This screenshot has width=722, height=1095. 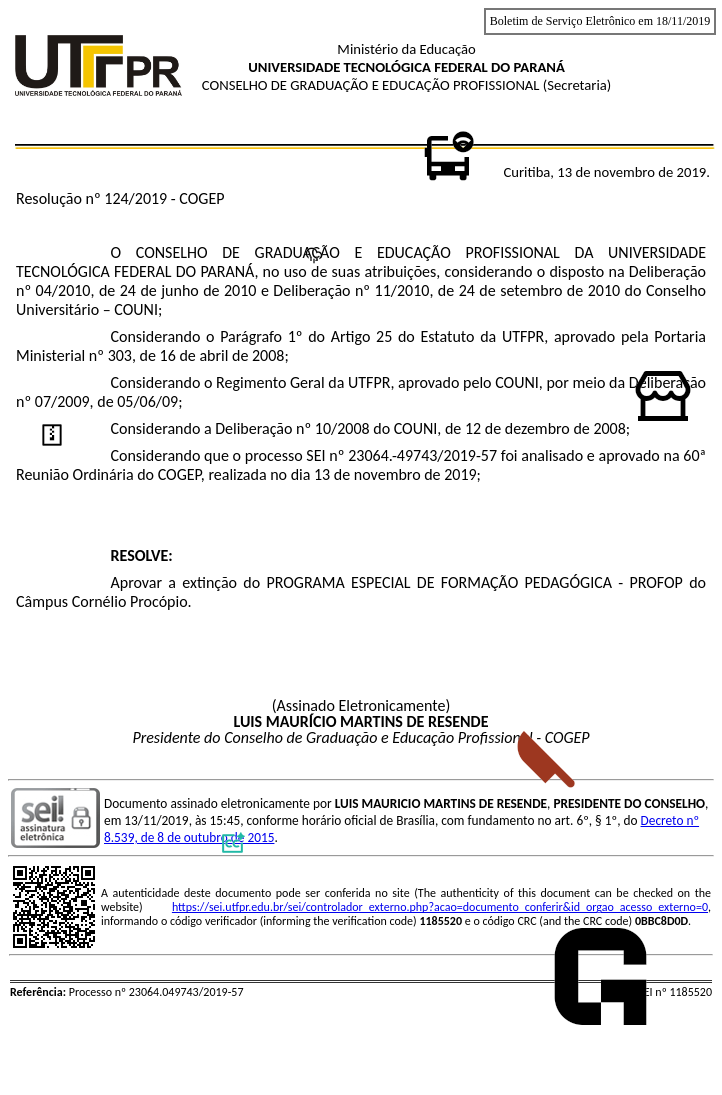 I want to click on visit the online store, so click(x=663, y=396).